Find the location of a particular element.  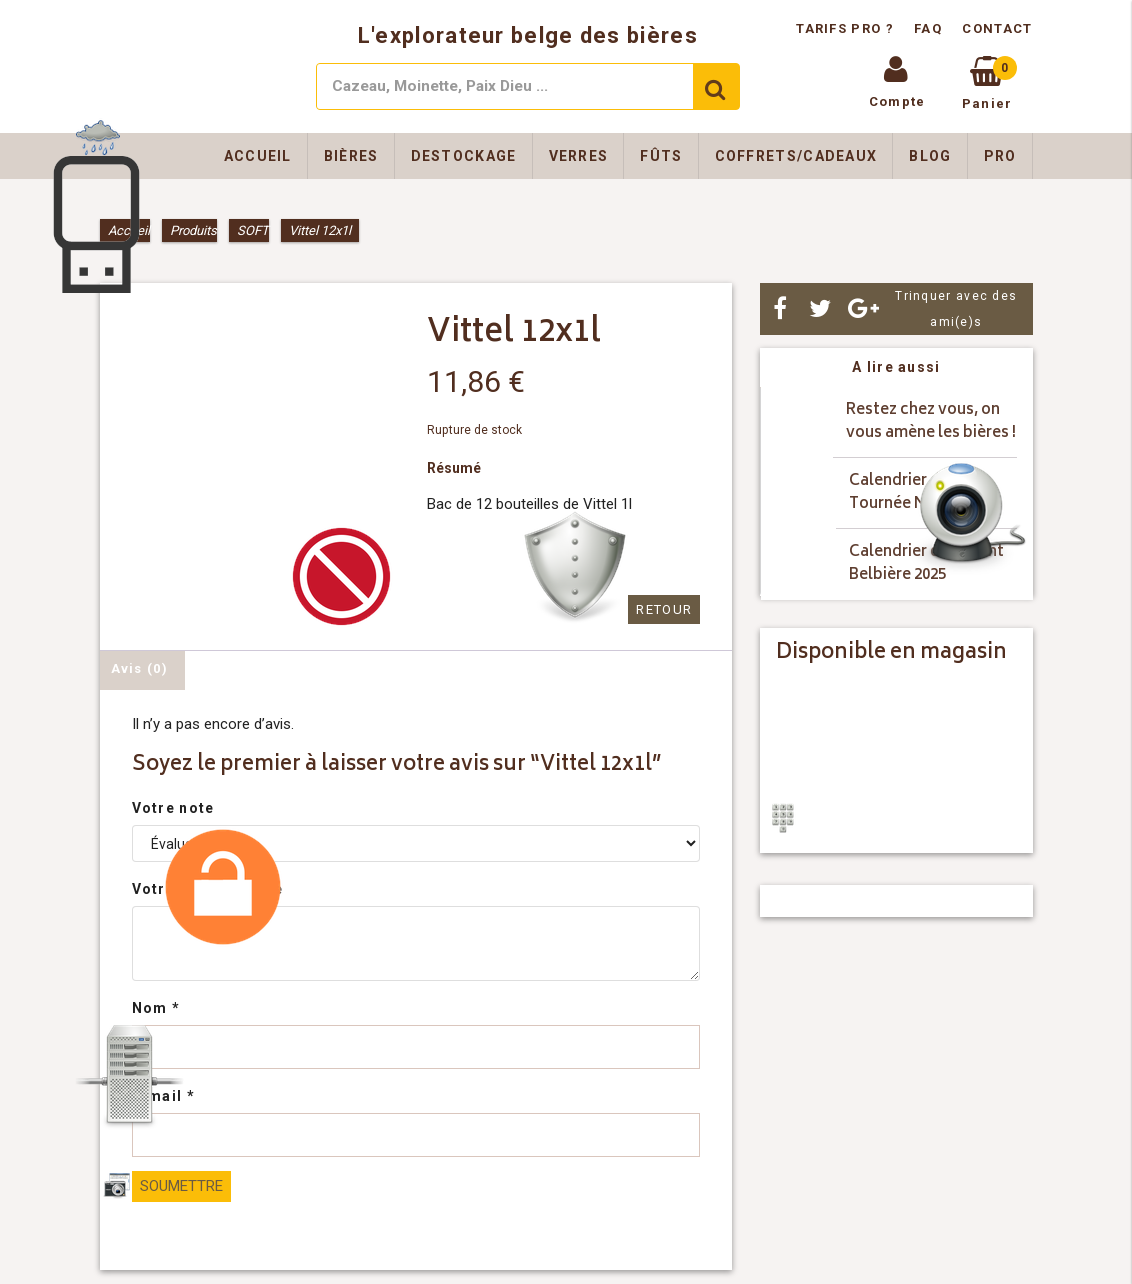

eject or safely remove USB drive is located at coordinates (96, 224).